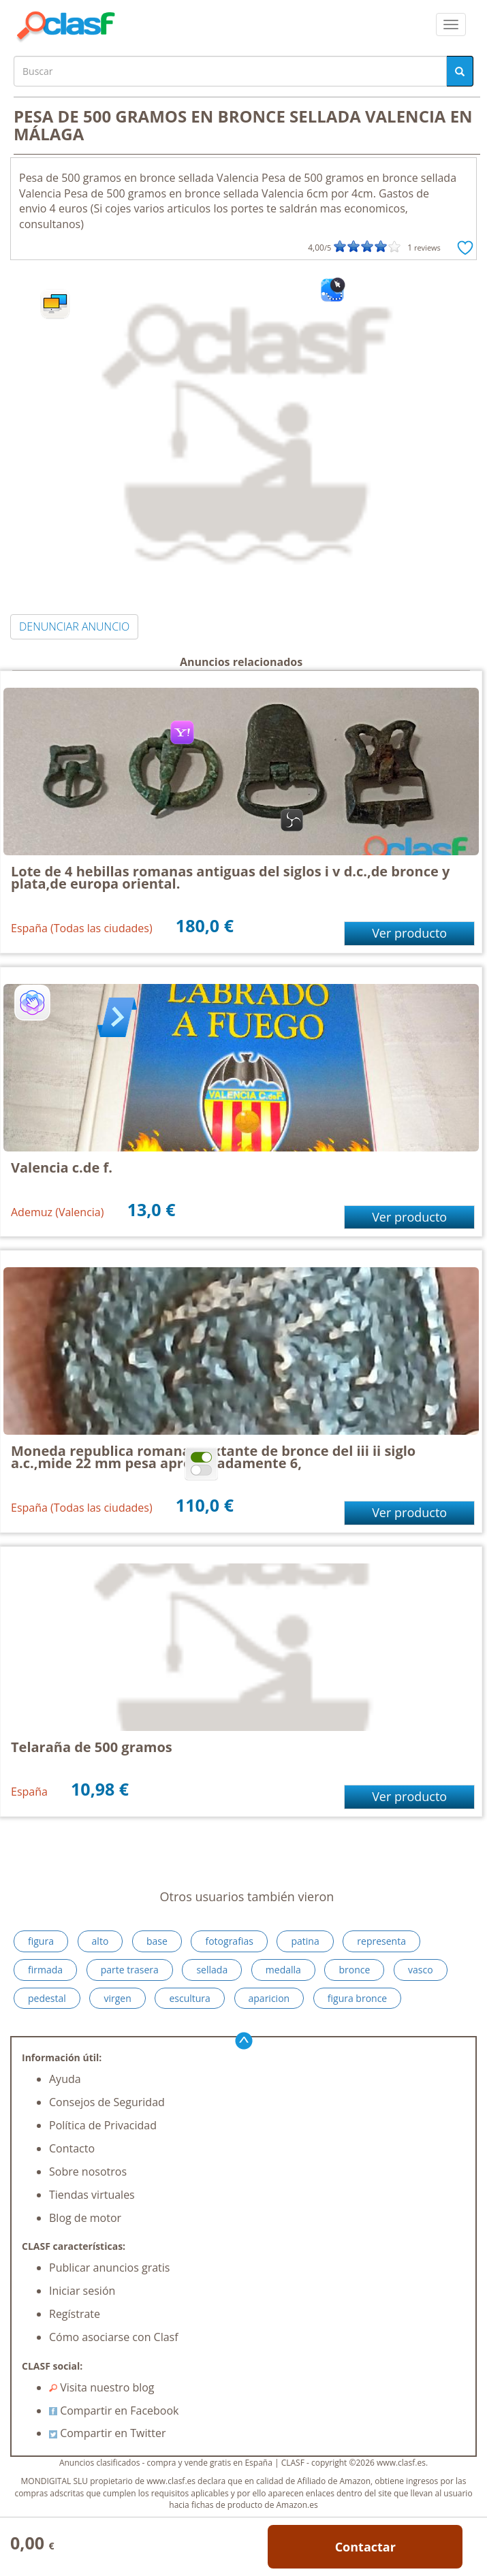 The width and height of the screenshot is (487, 2576). Describe the element at coordinates (332, 290) in the screenshot. I see `open gnome connections remote desktop app` at that location.